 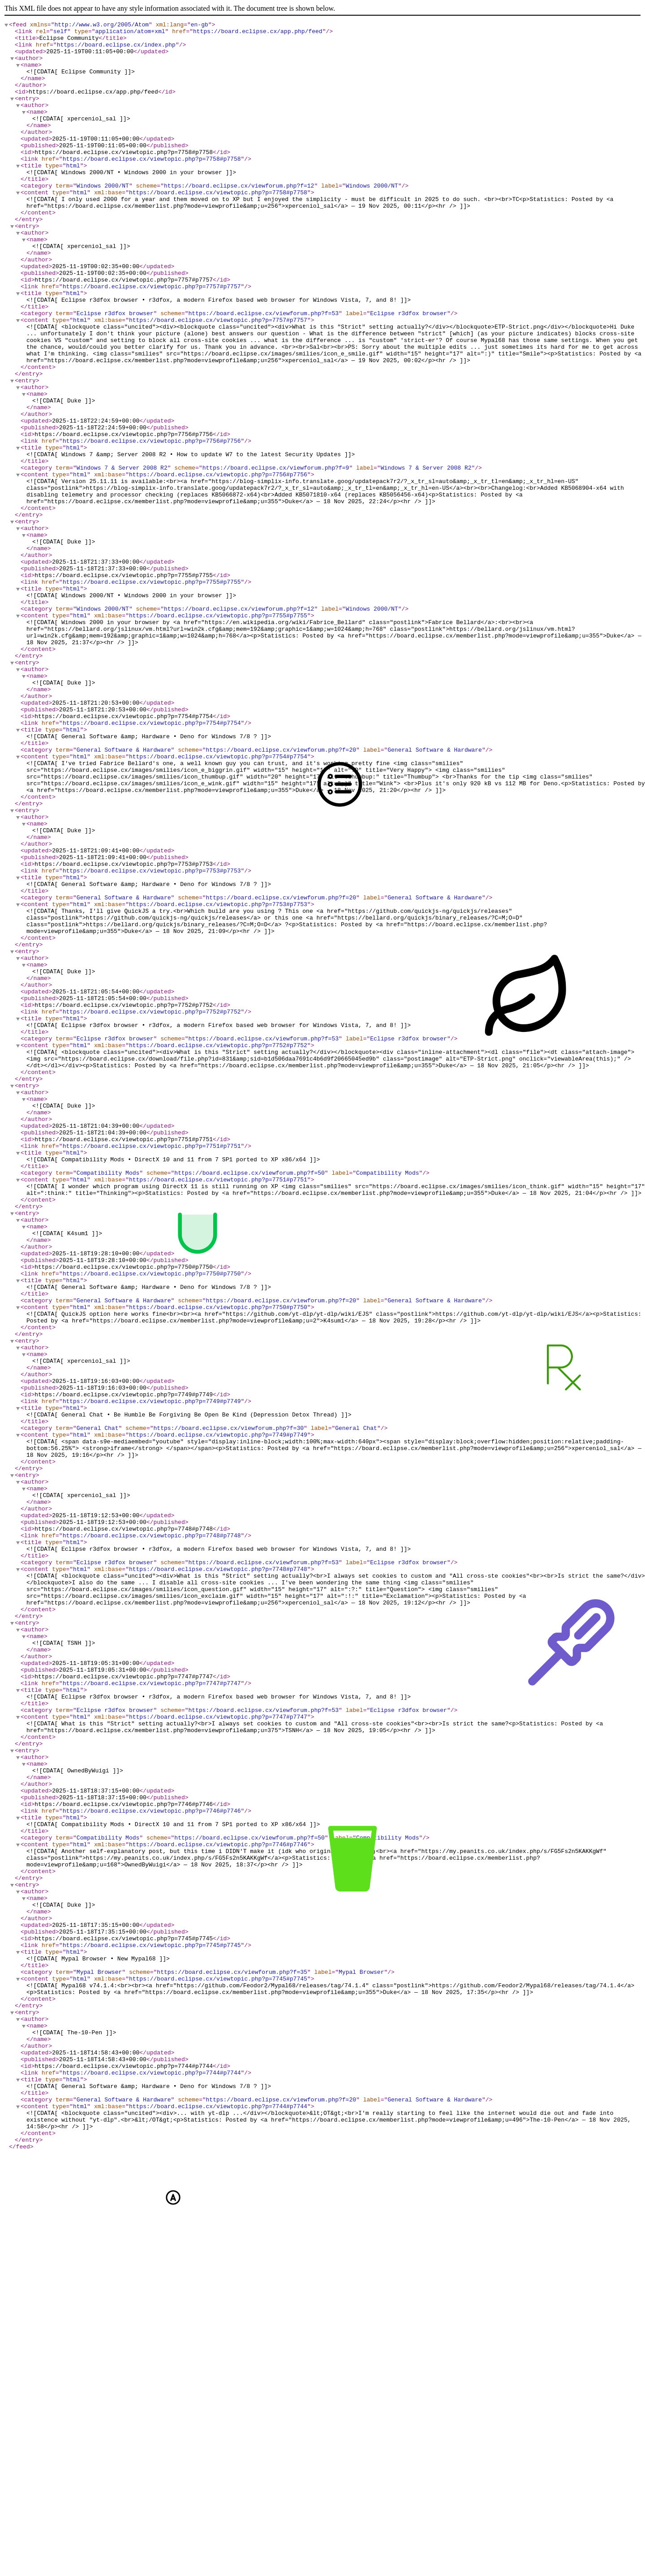 What do you see at coordinates (340, 784) in the screenshot?
I see `view list or menu options` at bounding box center [340, 784].